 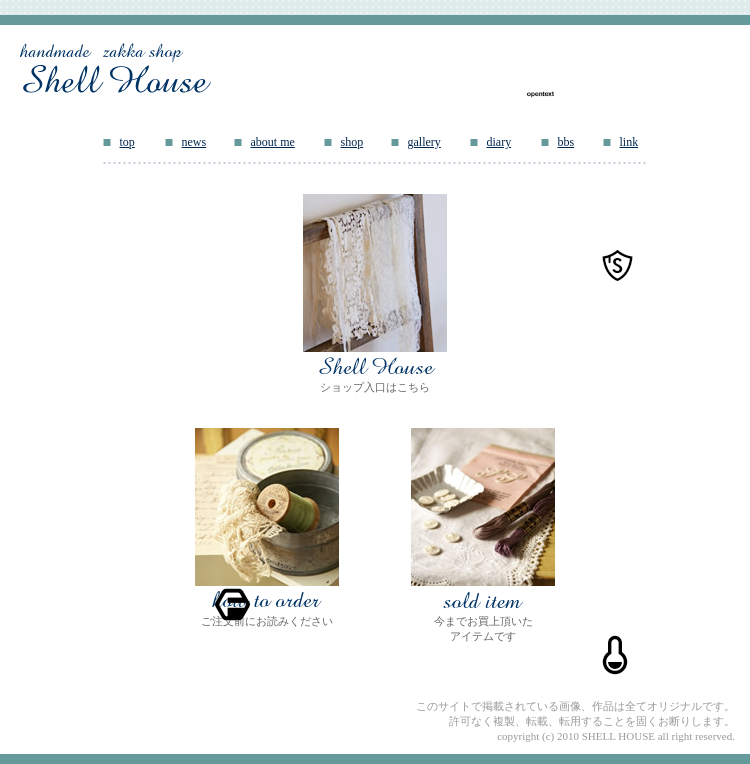 I want to click on open floorp browser, so click(x=232, y=604).